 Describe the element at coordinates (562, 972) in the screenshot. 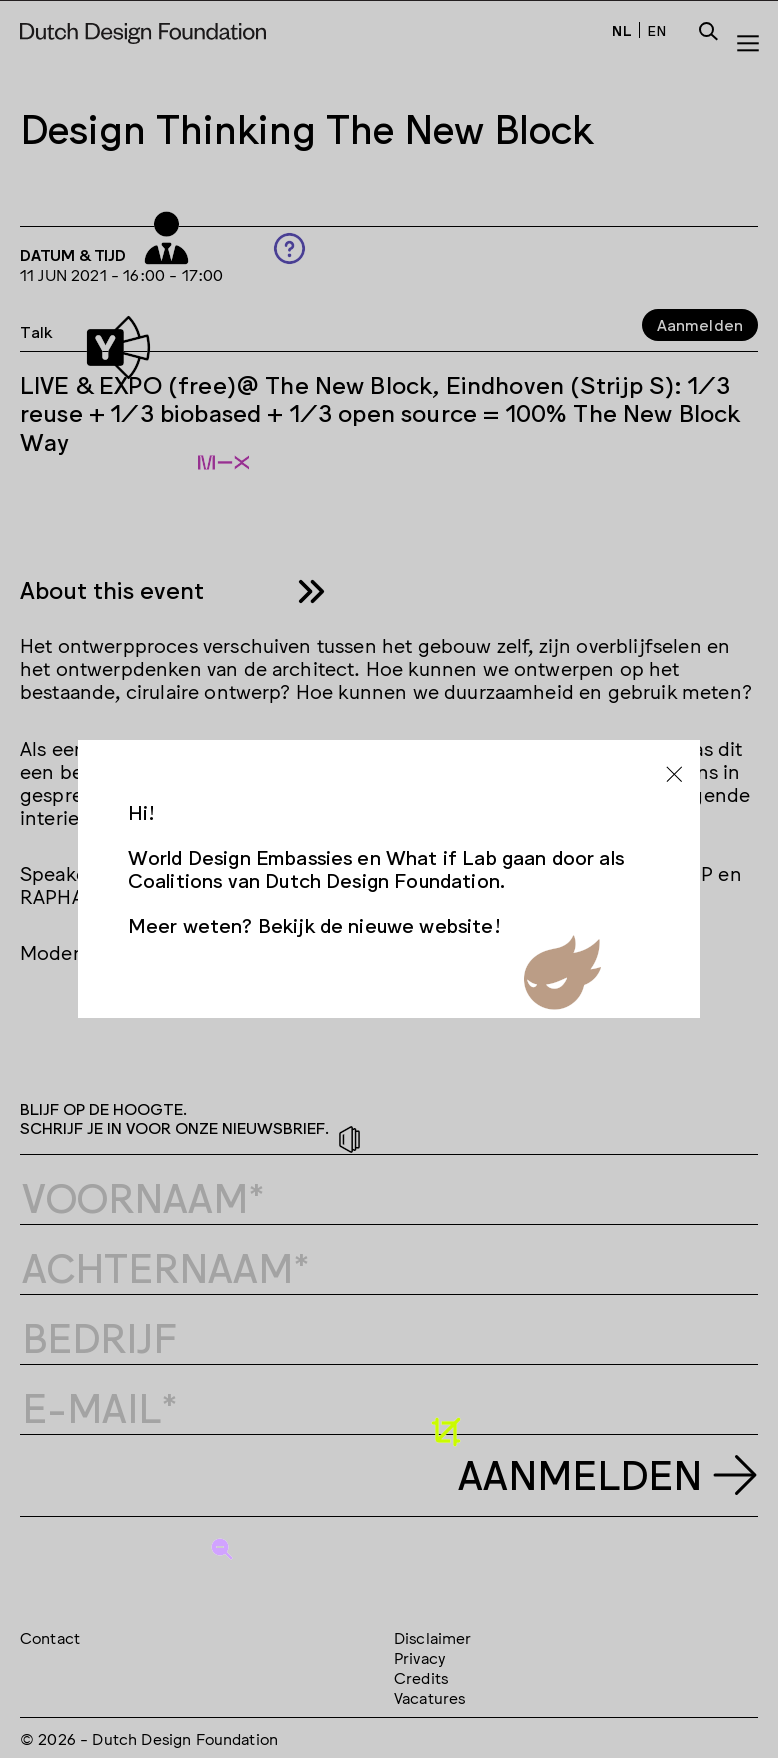

I see `visit zcool creative platform` at that location.